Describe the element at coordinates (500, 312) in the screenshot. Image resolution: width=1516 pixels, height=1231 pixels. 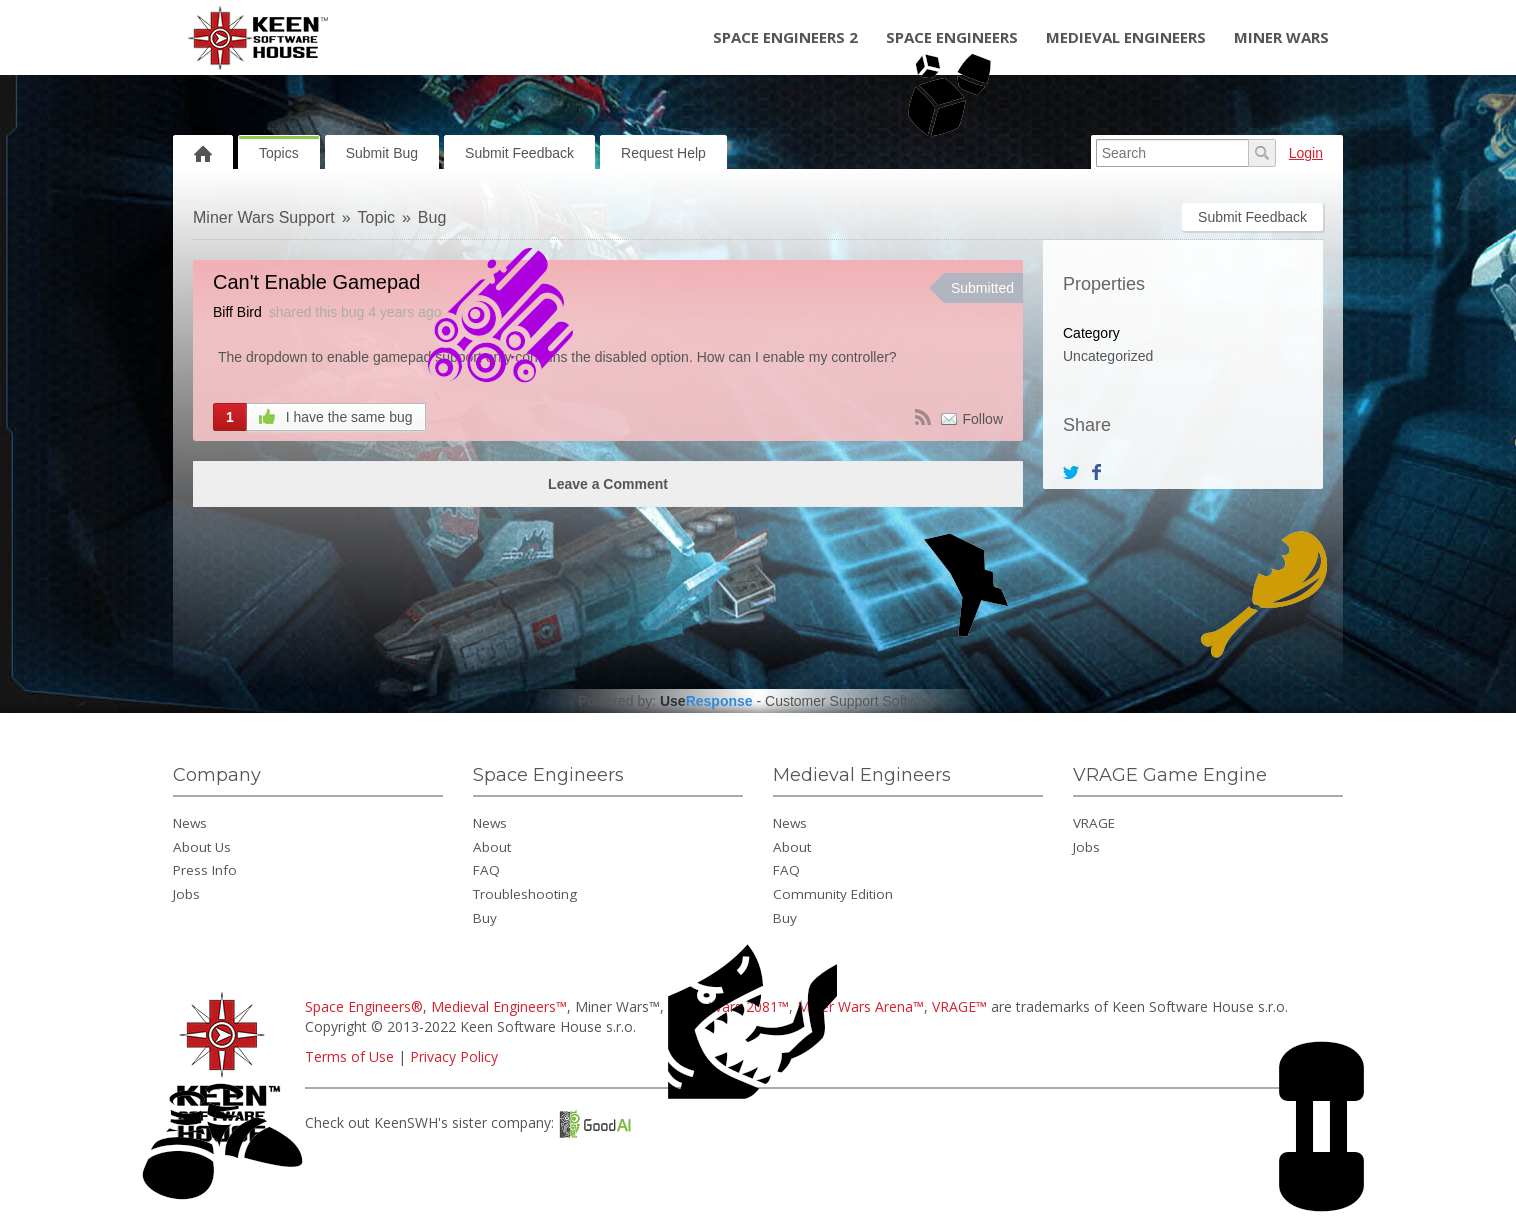
I see `wood resource inventory in a crafting game` at that location.